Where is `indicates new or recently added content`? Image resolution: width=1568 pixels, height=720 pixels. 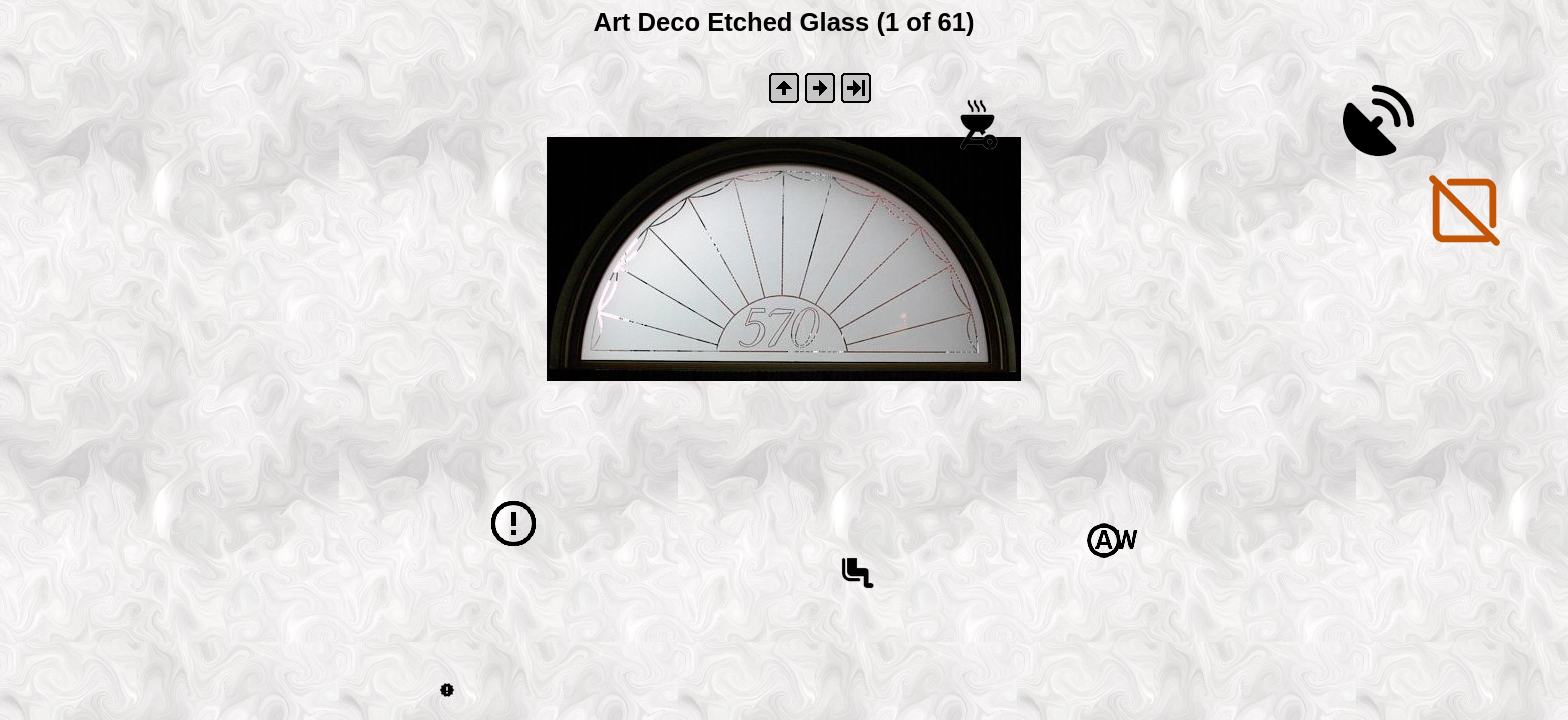
indicates new or recently added content is located at coordinates (447, 690).